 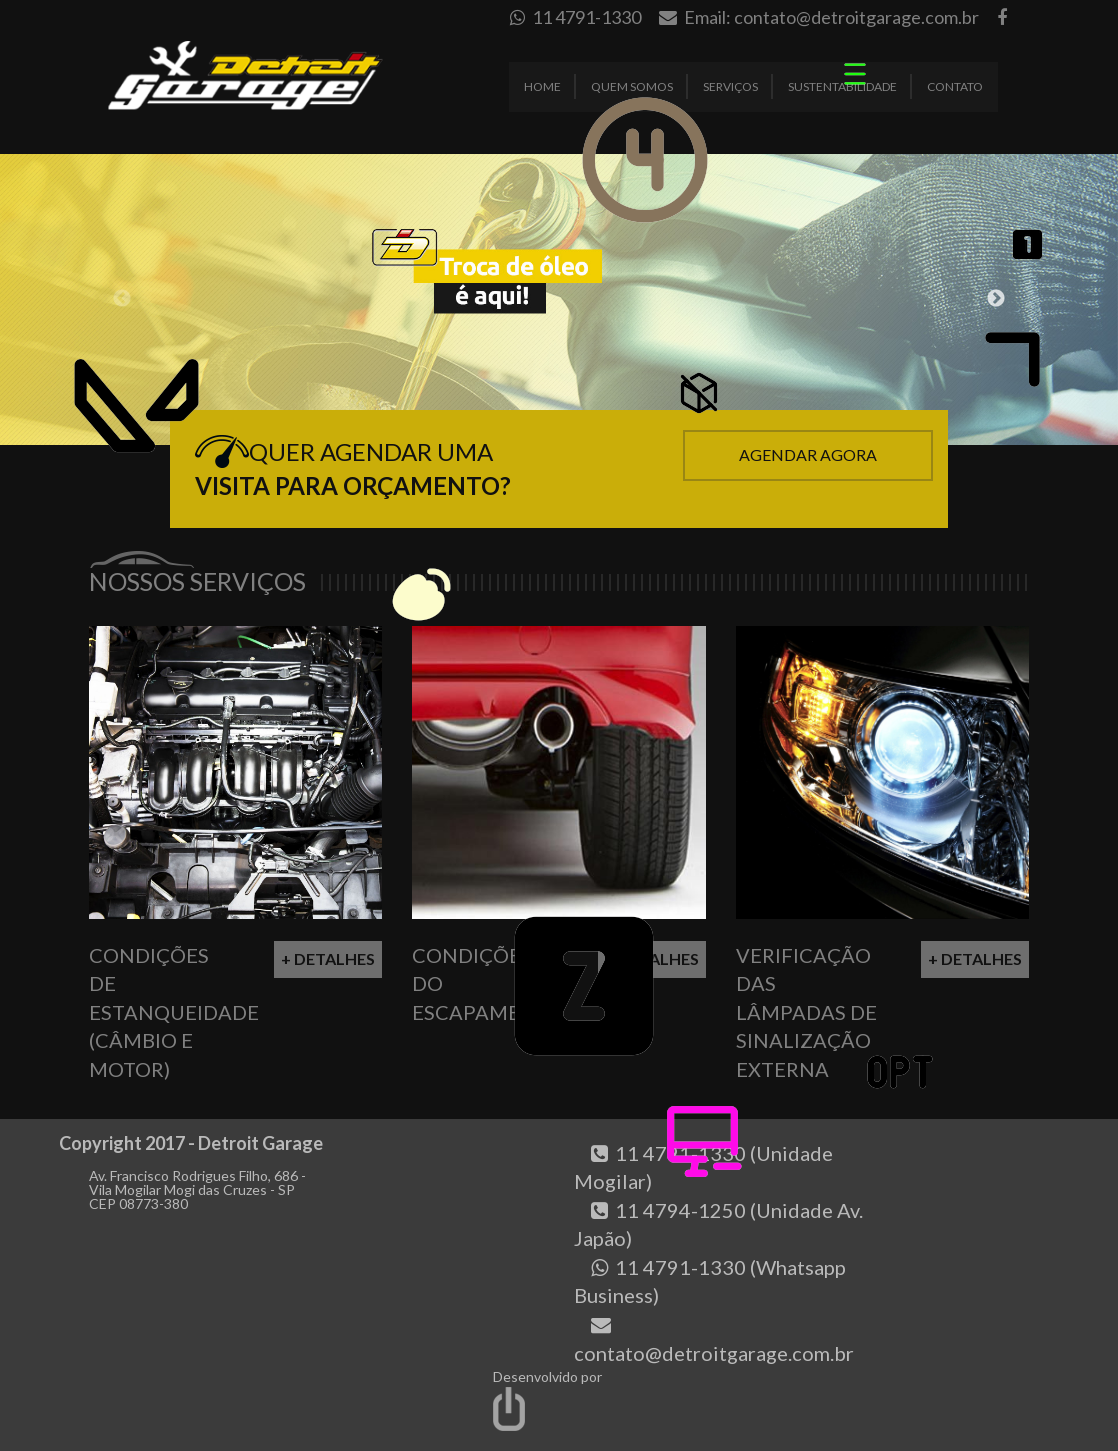 I want to click on represents the letter Z in a keyboard or text input, so click(x=584, y=986).